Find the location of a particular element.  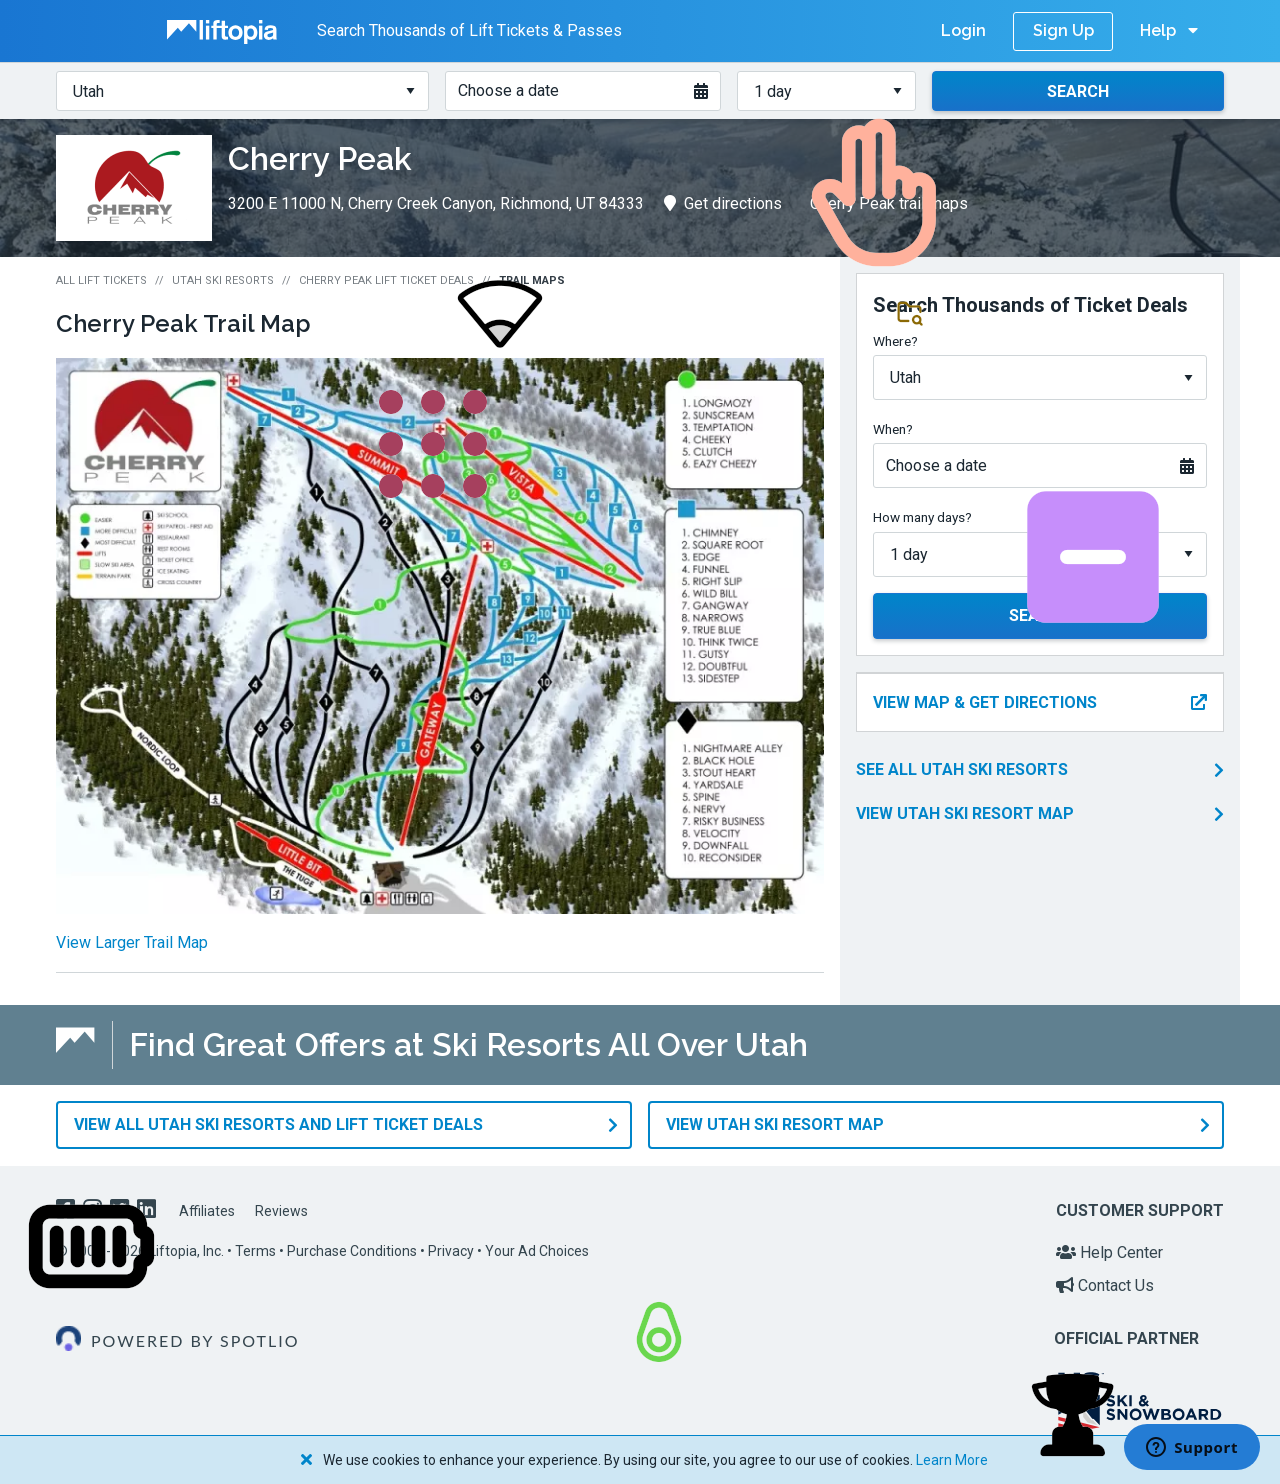

browse healthy food or recipe options is located at coordinates (659, 1332).